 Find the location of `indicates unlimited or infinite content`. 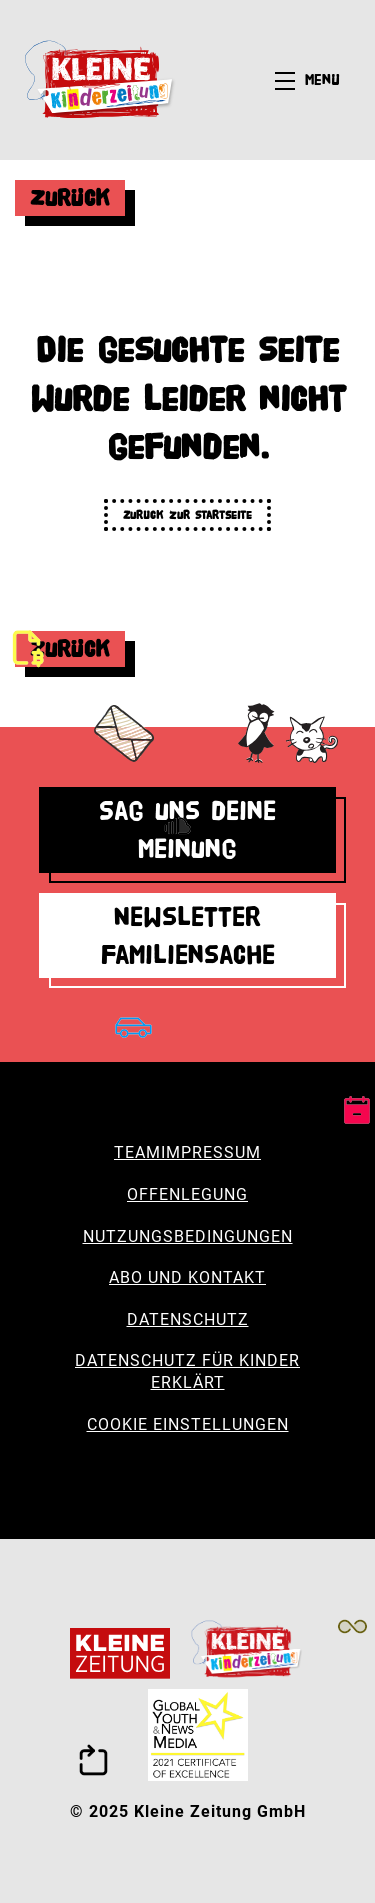

indicates unlimited or infinite content is located at coordinates (352, 1626).